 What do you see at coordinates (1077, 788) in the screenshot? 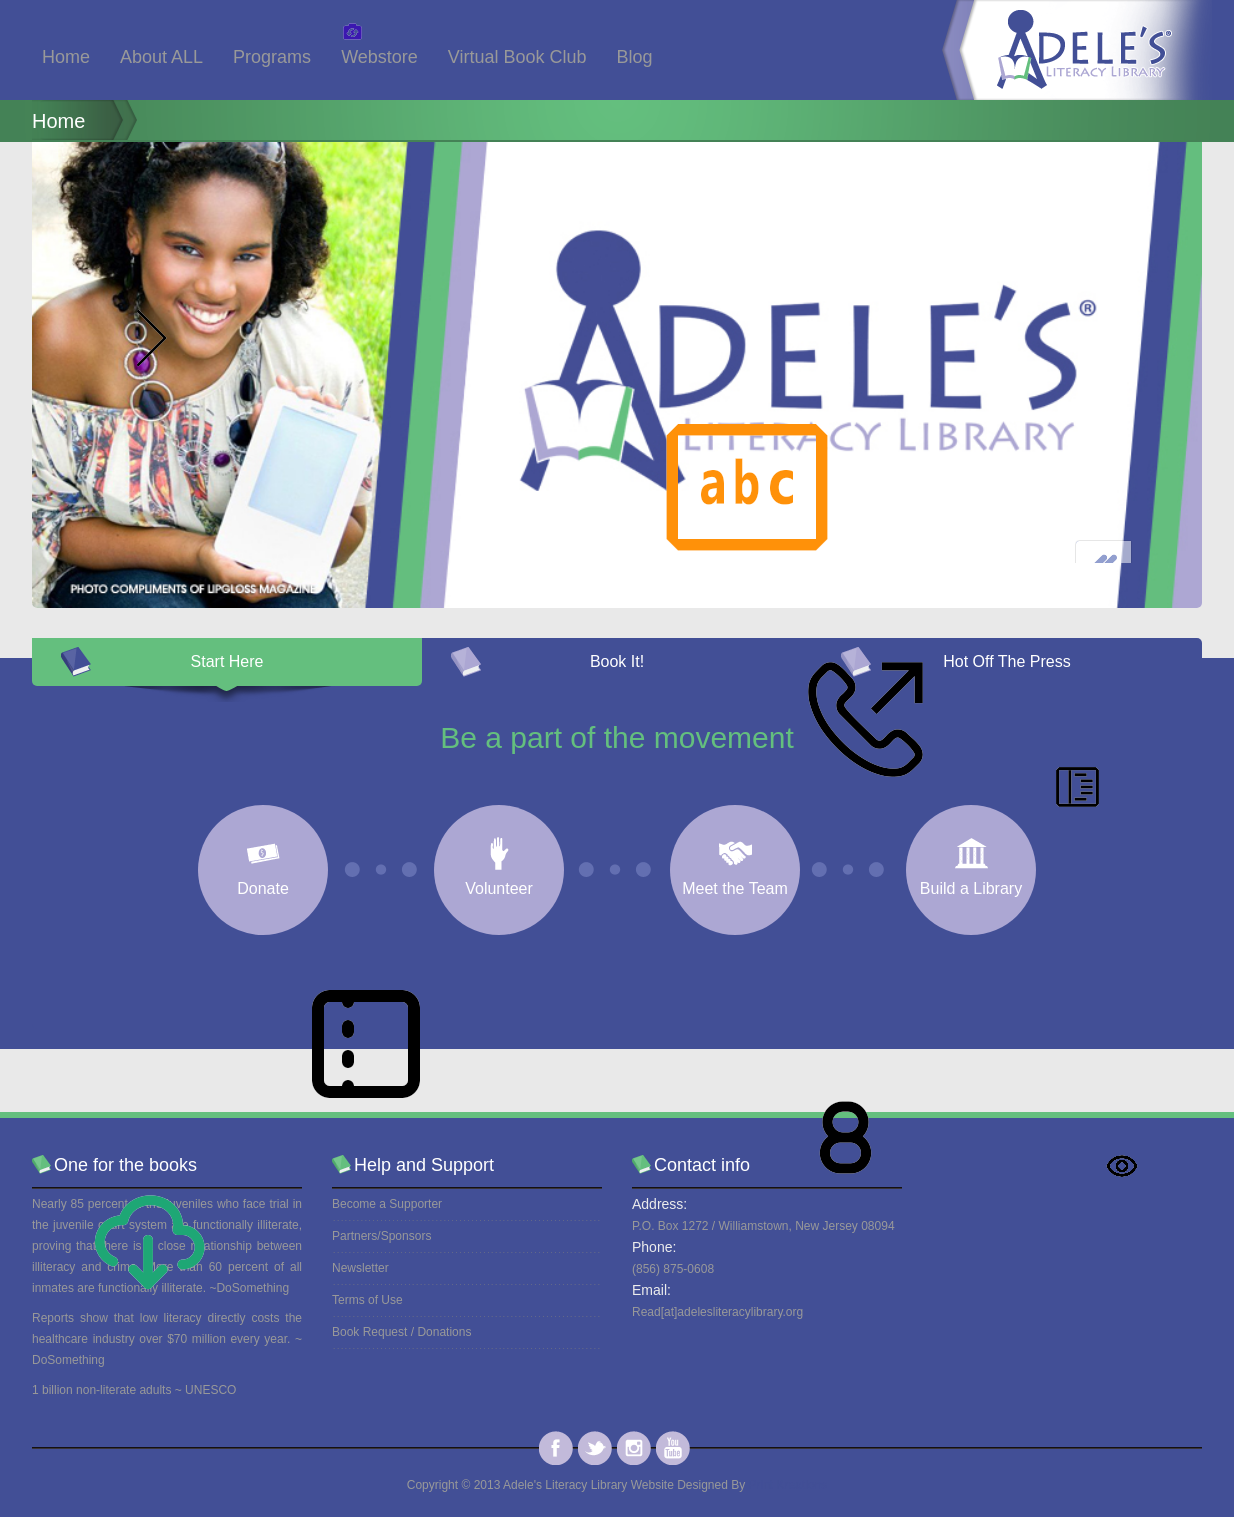
I see `open code-oss editor` at bounding box center [1077, 788].